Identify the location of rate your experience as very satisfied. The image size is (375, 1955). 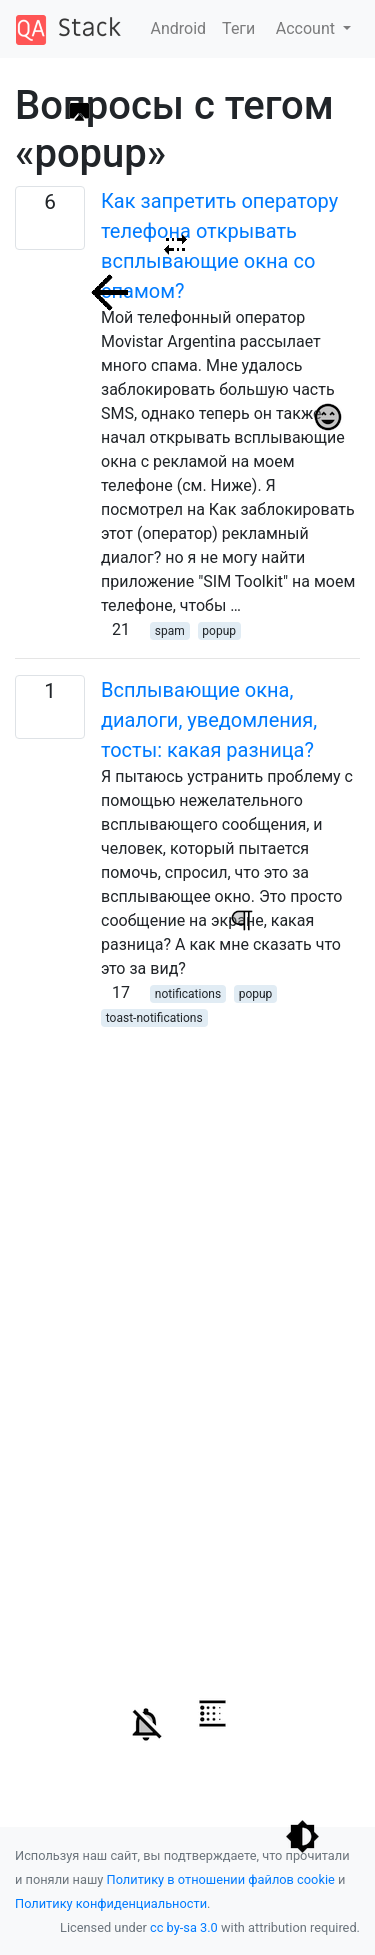
(328, 417).